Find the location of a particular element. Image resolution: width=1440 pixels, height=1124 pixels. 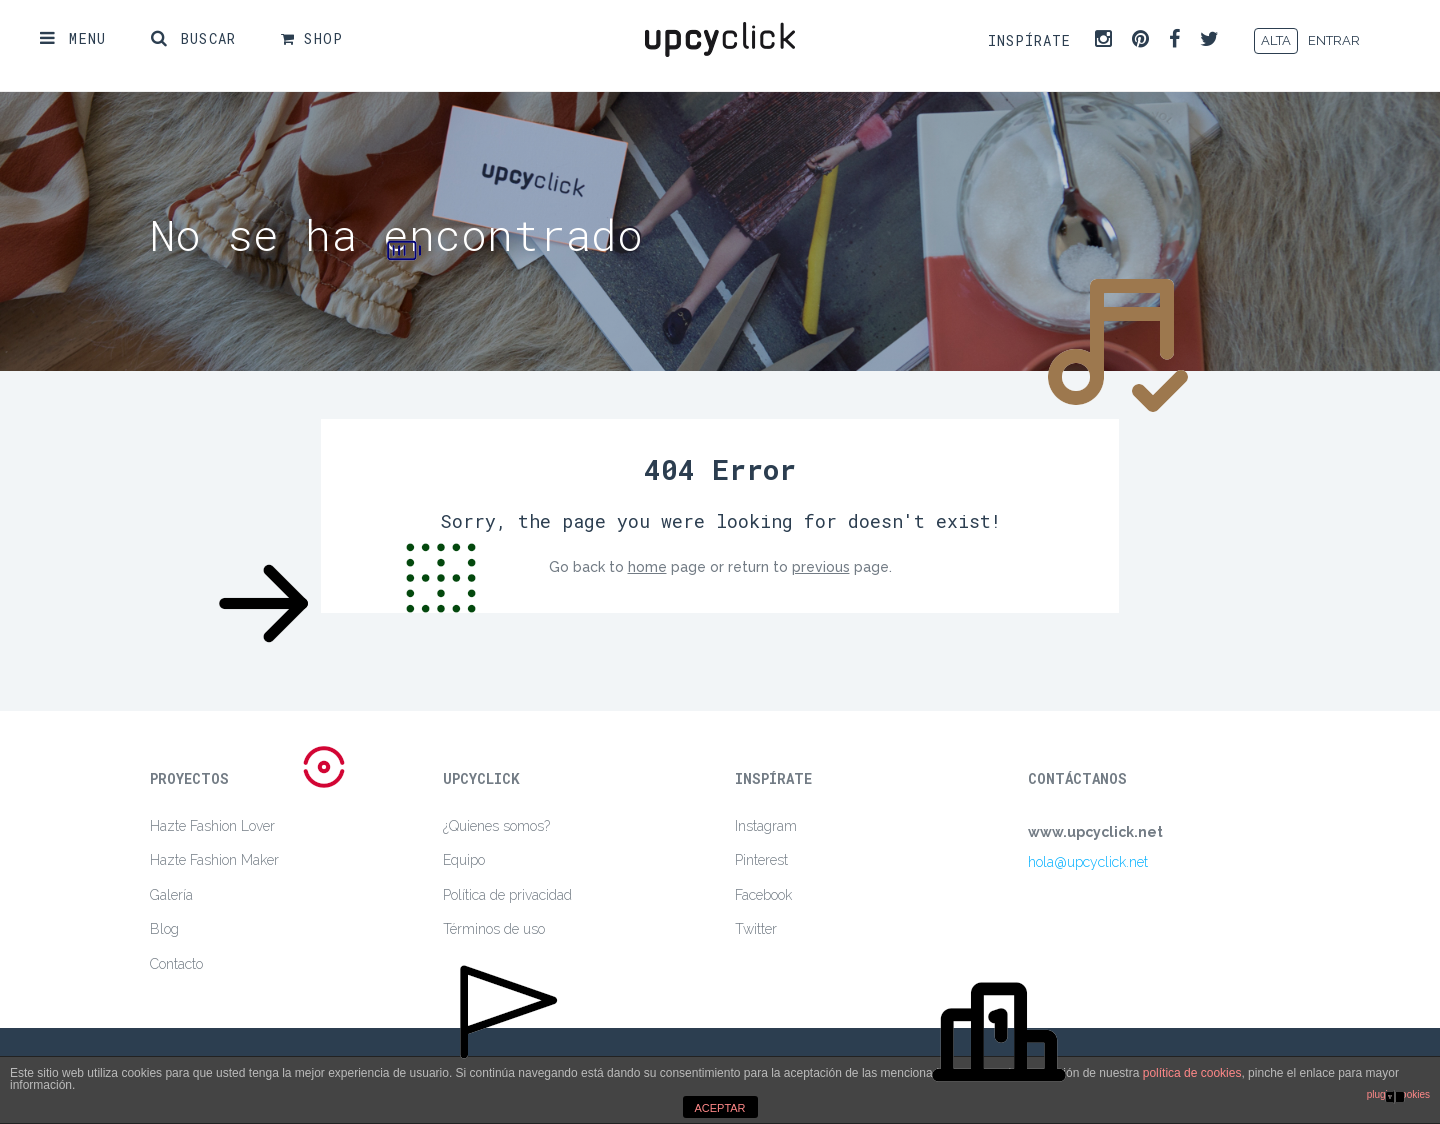

song or track successfully added to library is located at coordinates (1118, 342).